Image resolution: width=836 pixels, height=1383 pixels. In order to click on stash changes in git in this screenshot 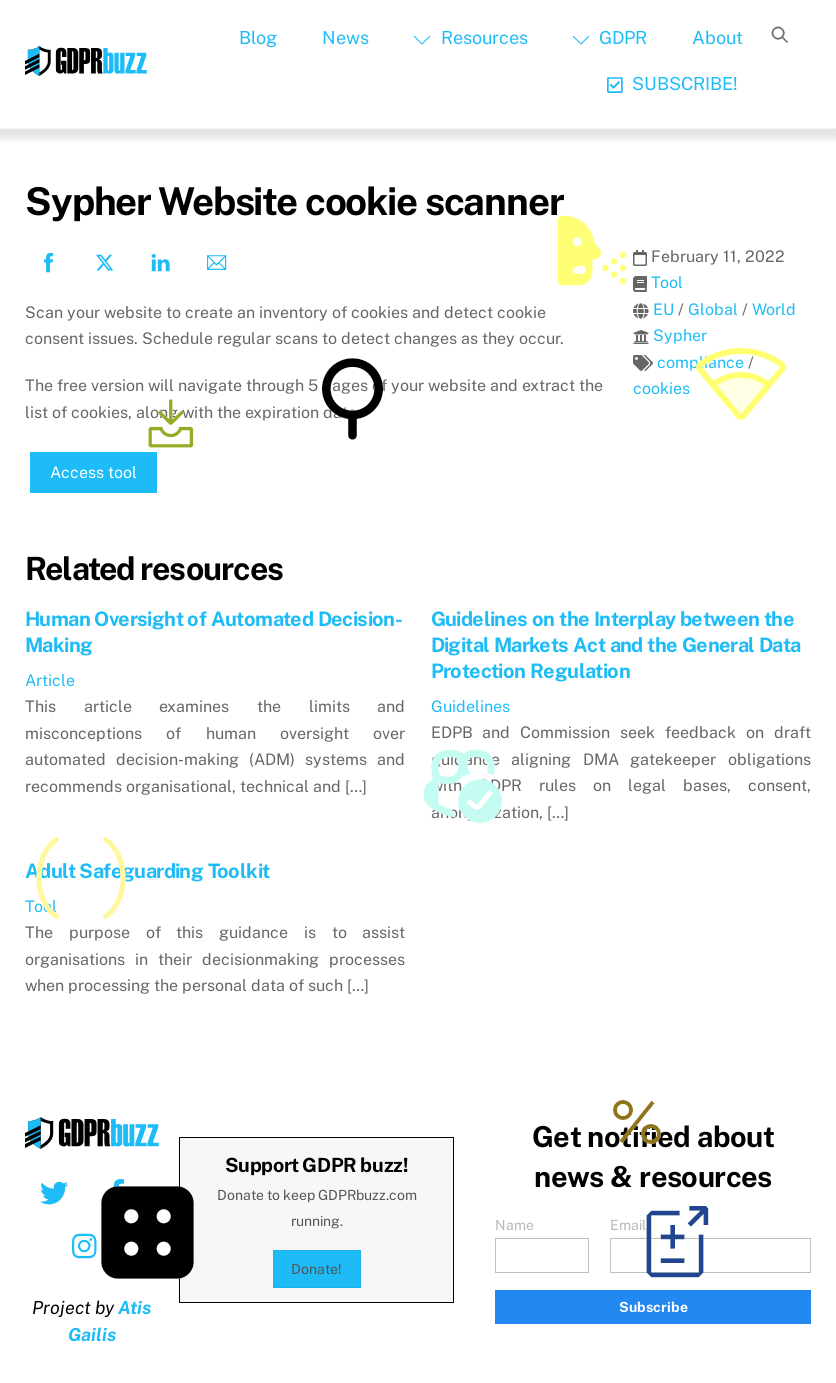, I will do `click(172, 423)`.